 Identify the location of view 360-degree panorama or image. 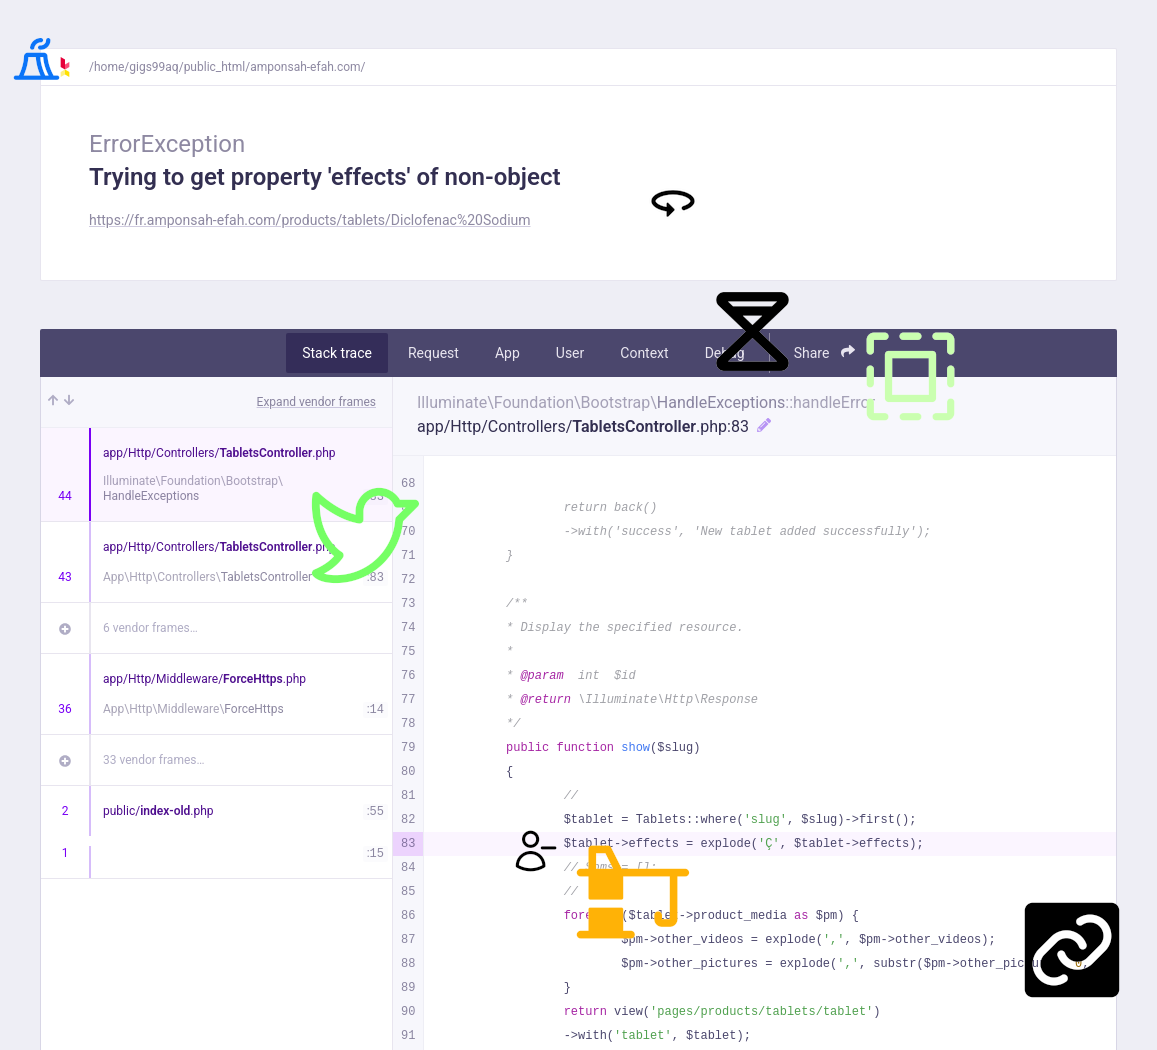
(673, 201).